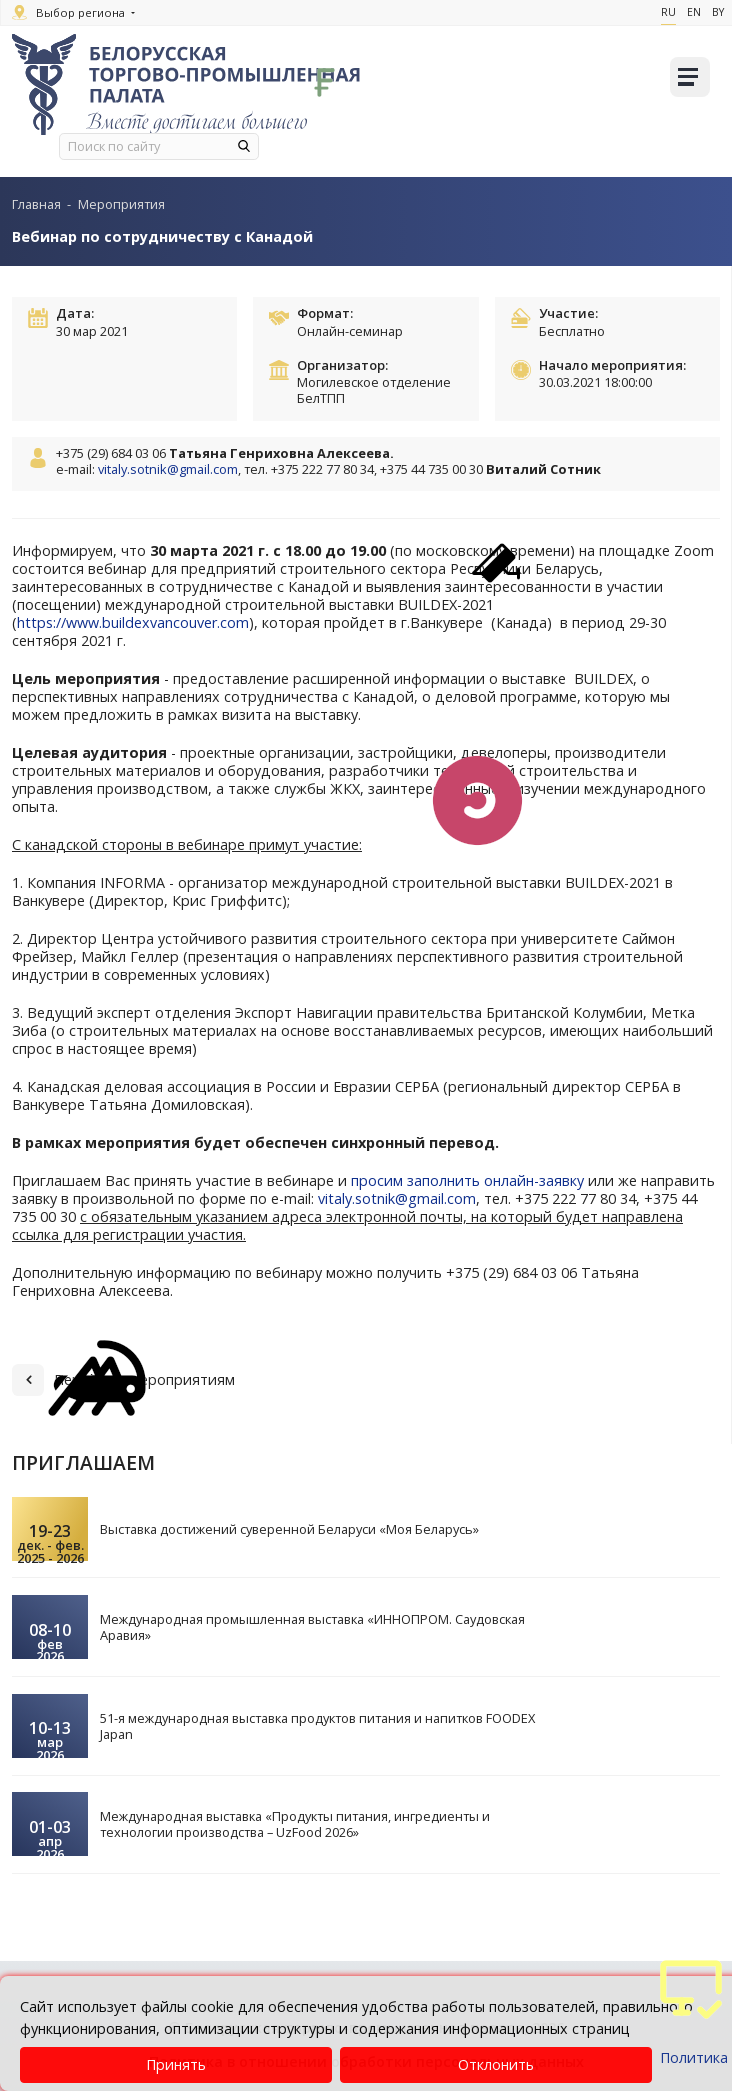 This screenshot has height=2091, width=732. Describe the element at coordinates (477, 800) in the screenshot. I see `indicates copyleft or open-source licensing` at that location.